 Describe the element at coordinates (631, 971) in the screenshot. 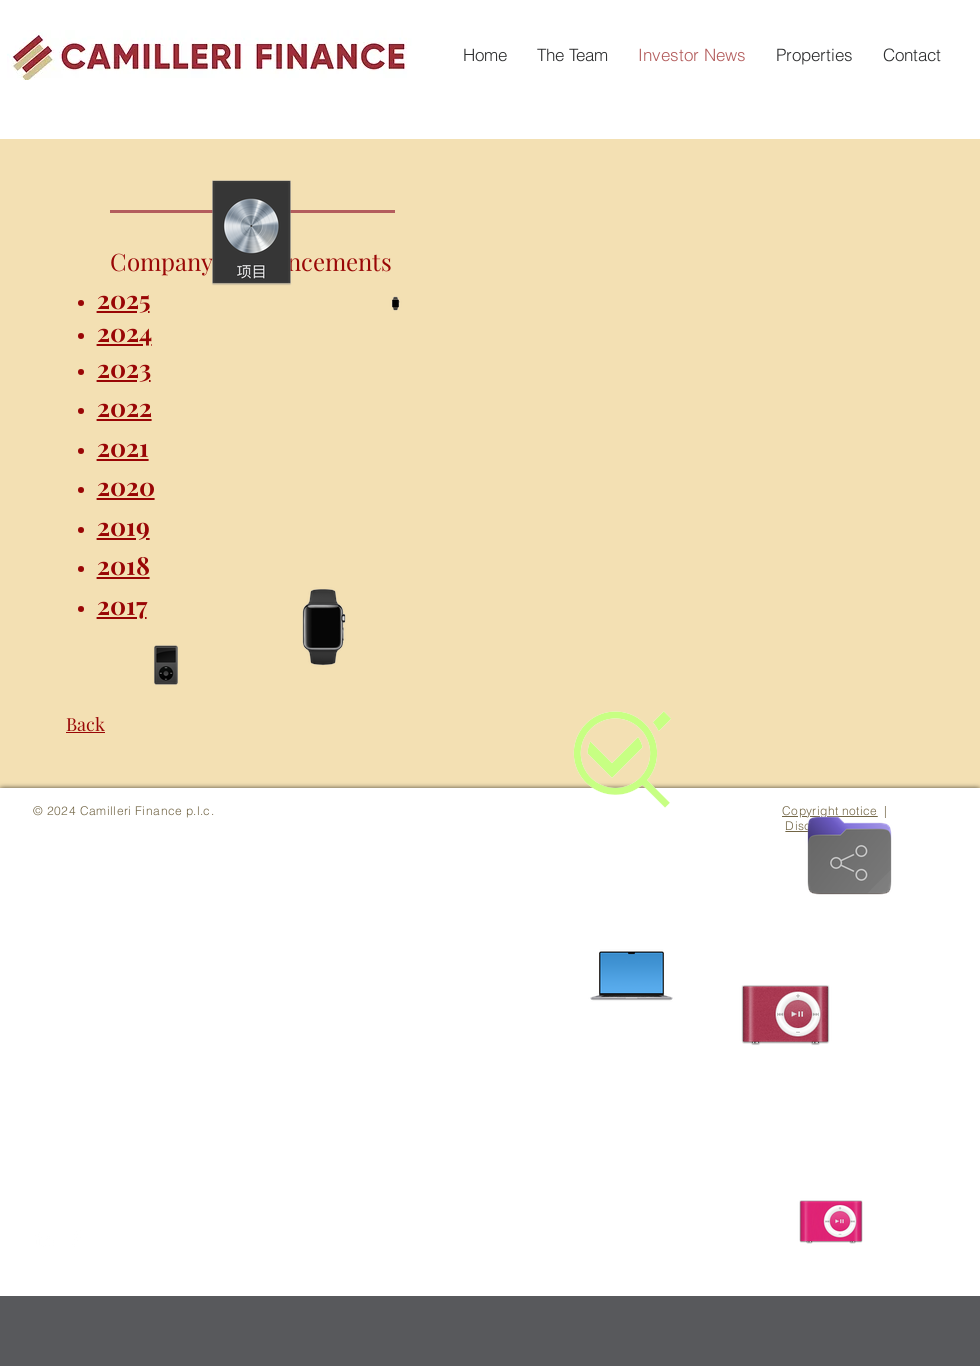

I see `represents this macbook air device in system settings` at that location.